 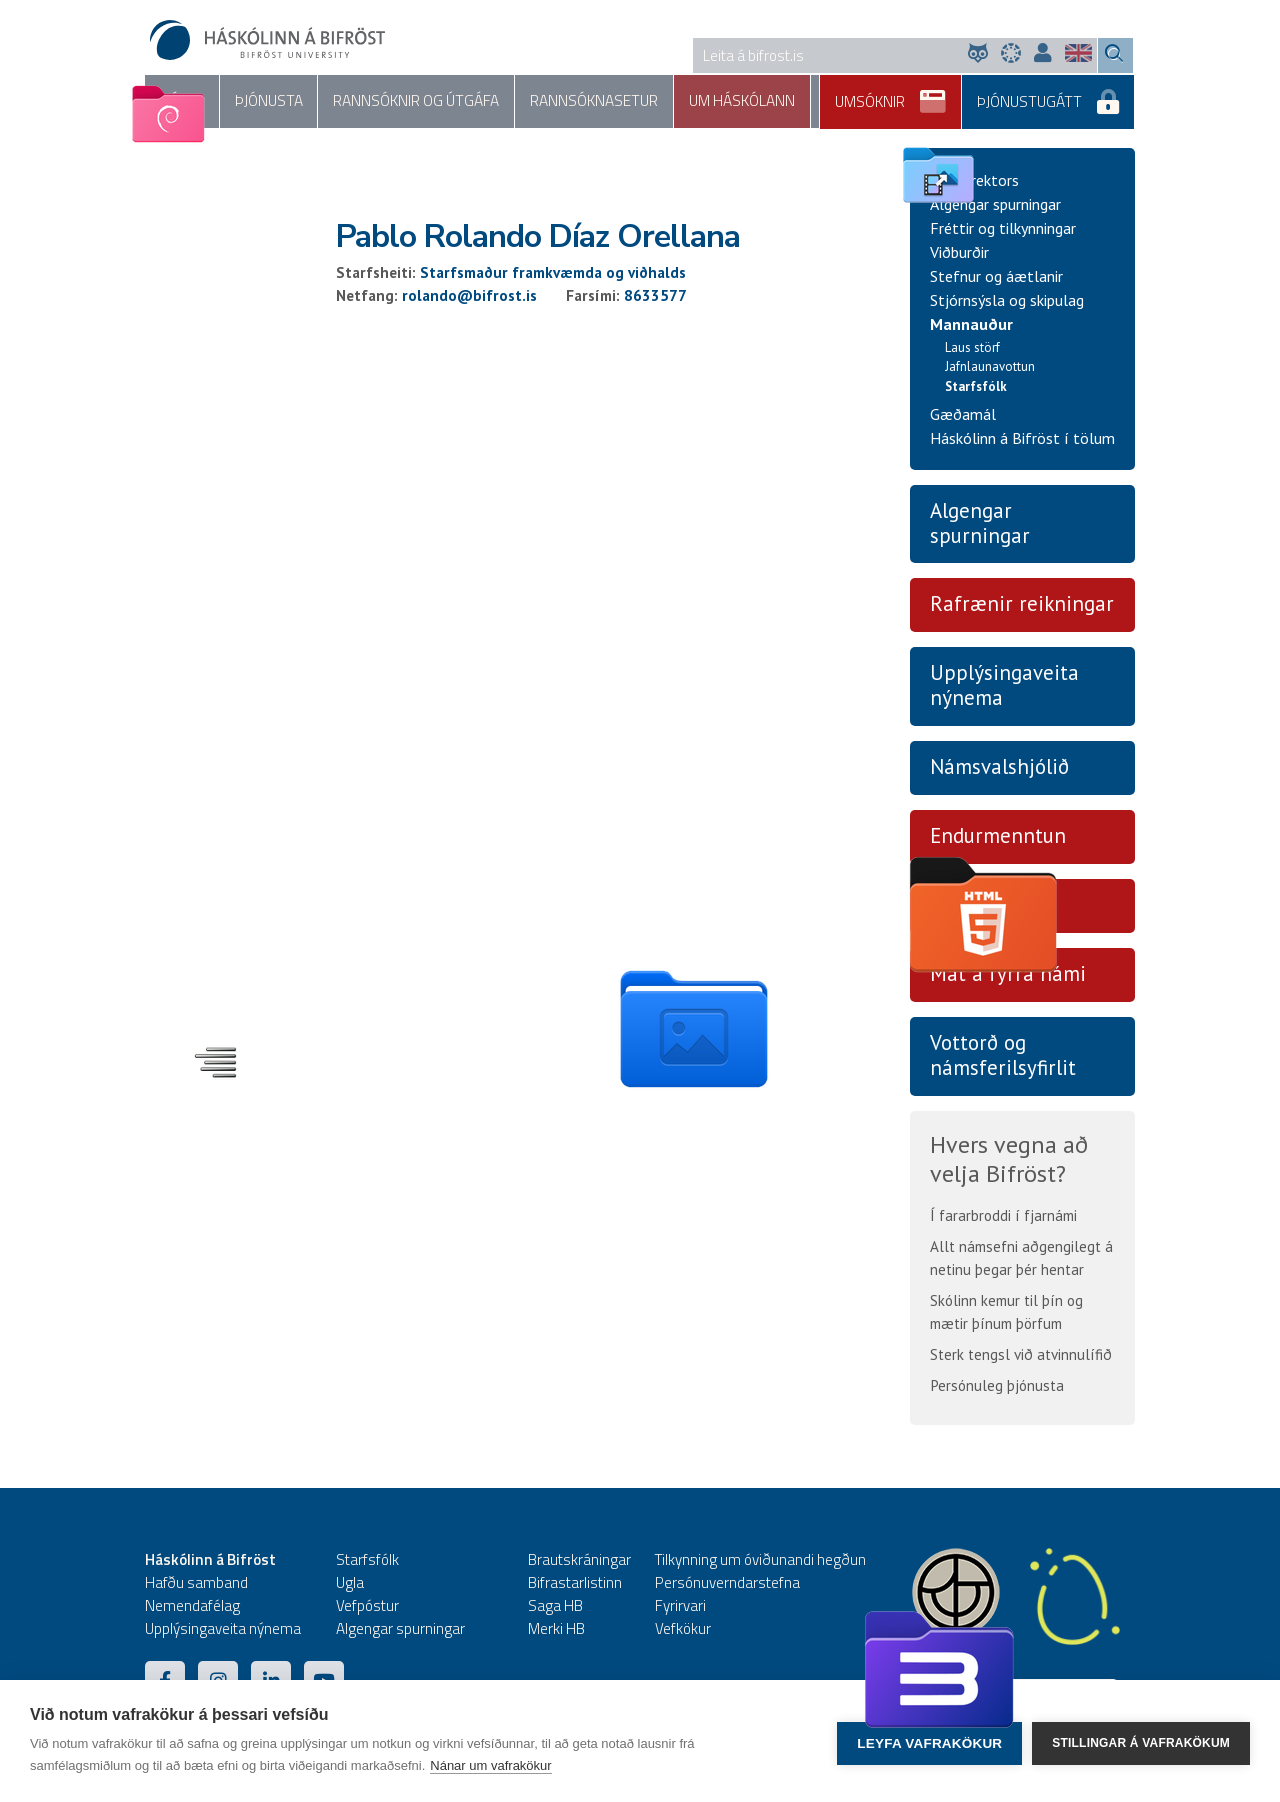 I want to click on folder containing debian linux files, so click(x=168, y=116).